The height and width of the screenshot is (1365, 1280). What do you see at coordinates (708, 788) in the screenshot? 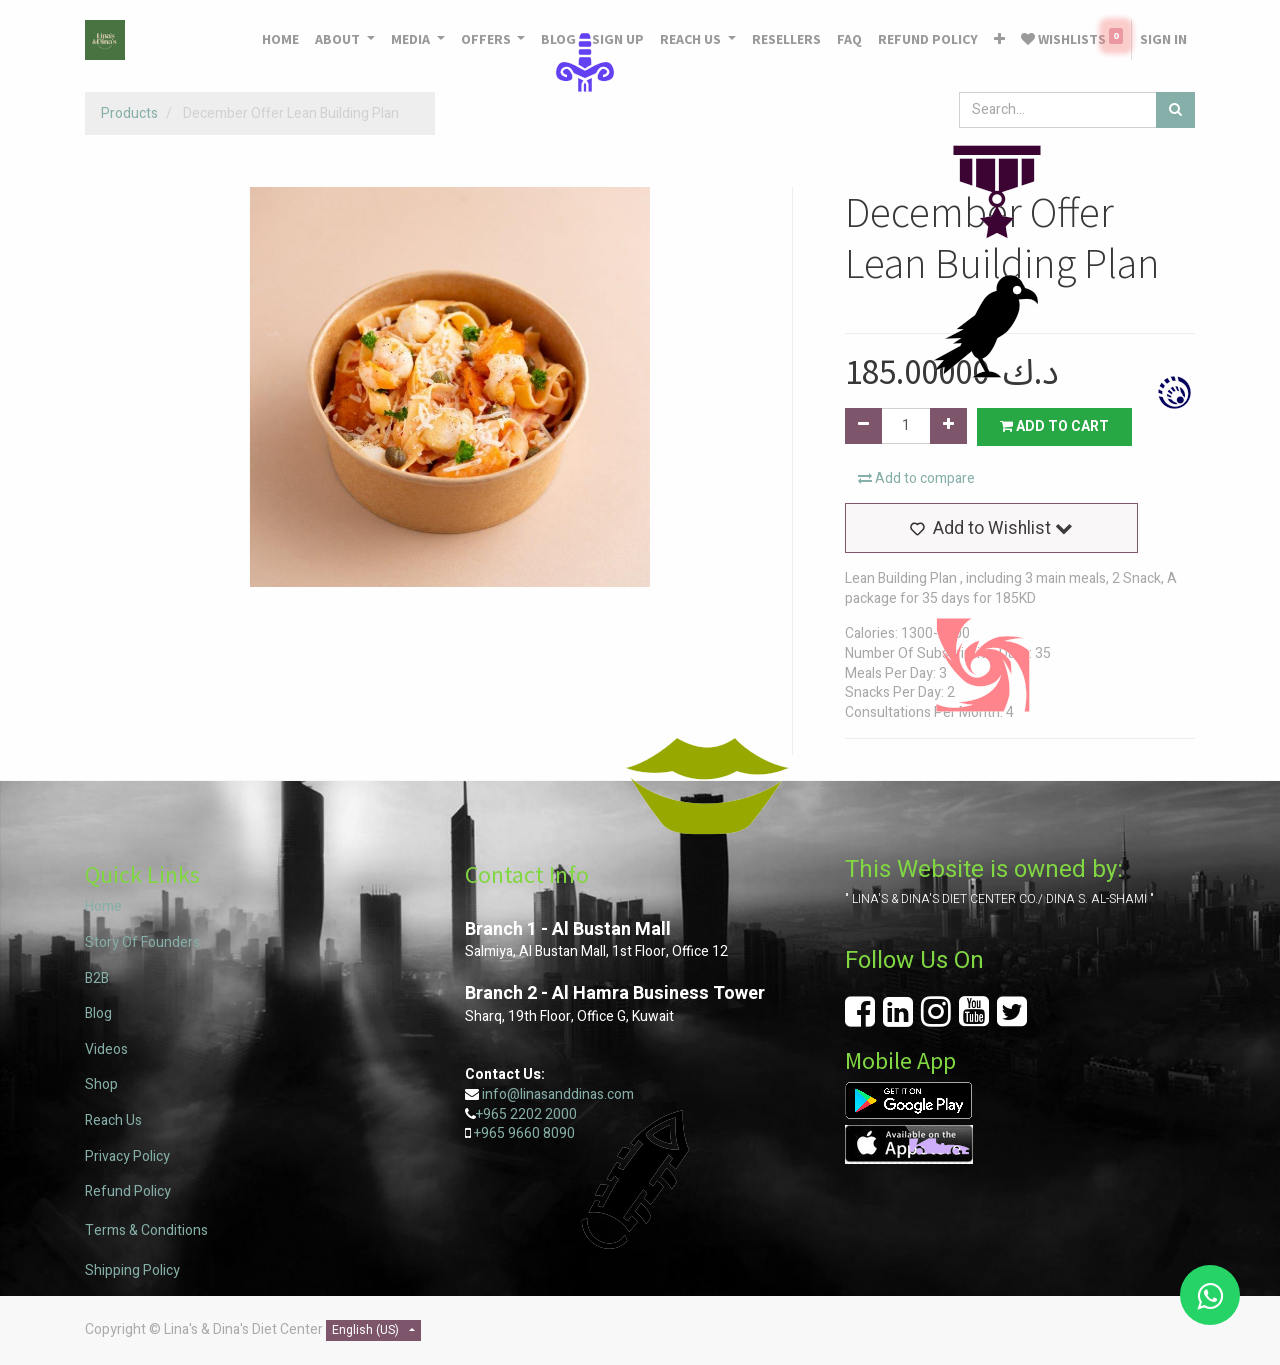
I see `access voice or speech features` at bounding box center [708, 788].